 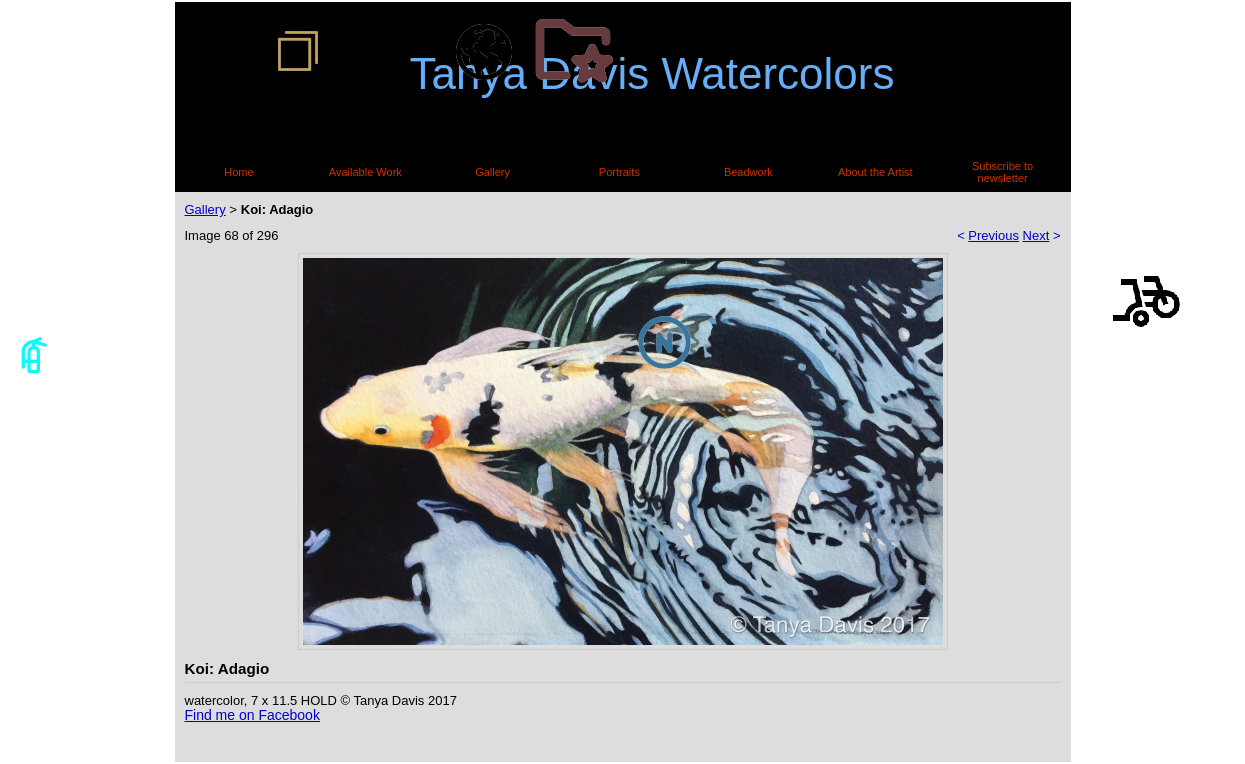 I want to click on switch to global or worldwide view, so click(x=484, y=52).